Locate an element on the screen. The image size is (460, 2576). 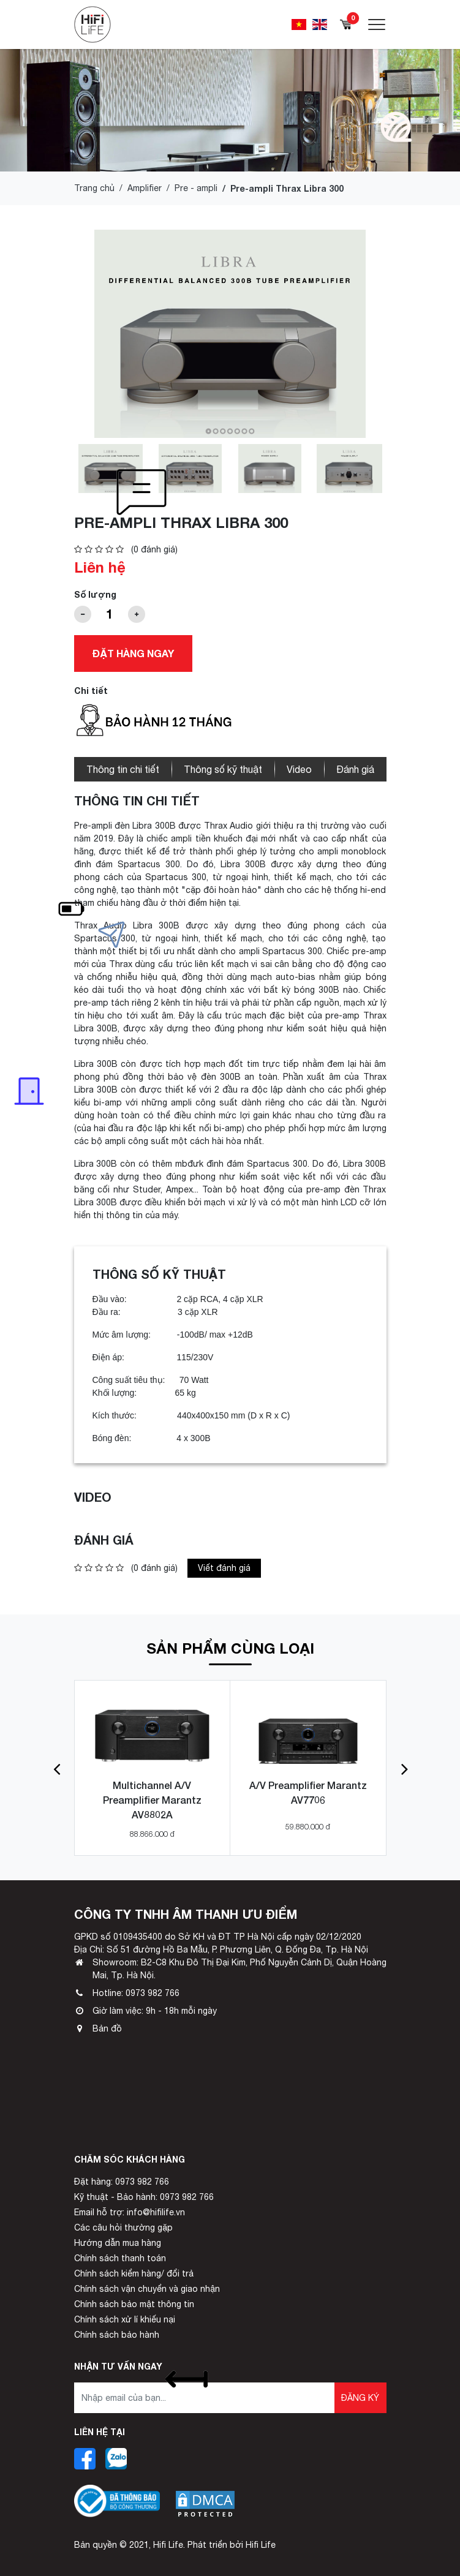
indicates battery at 50% charge is located at coordinates (71, 908).